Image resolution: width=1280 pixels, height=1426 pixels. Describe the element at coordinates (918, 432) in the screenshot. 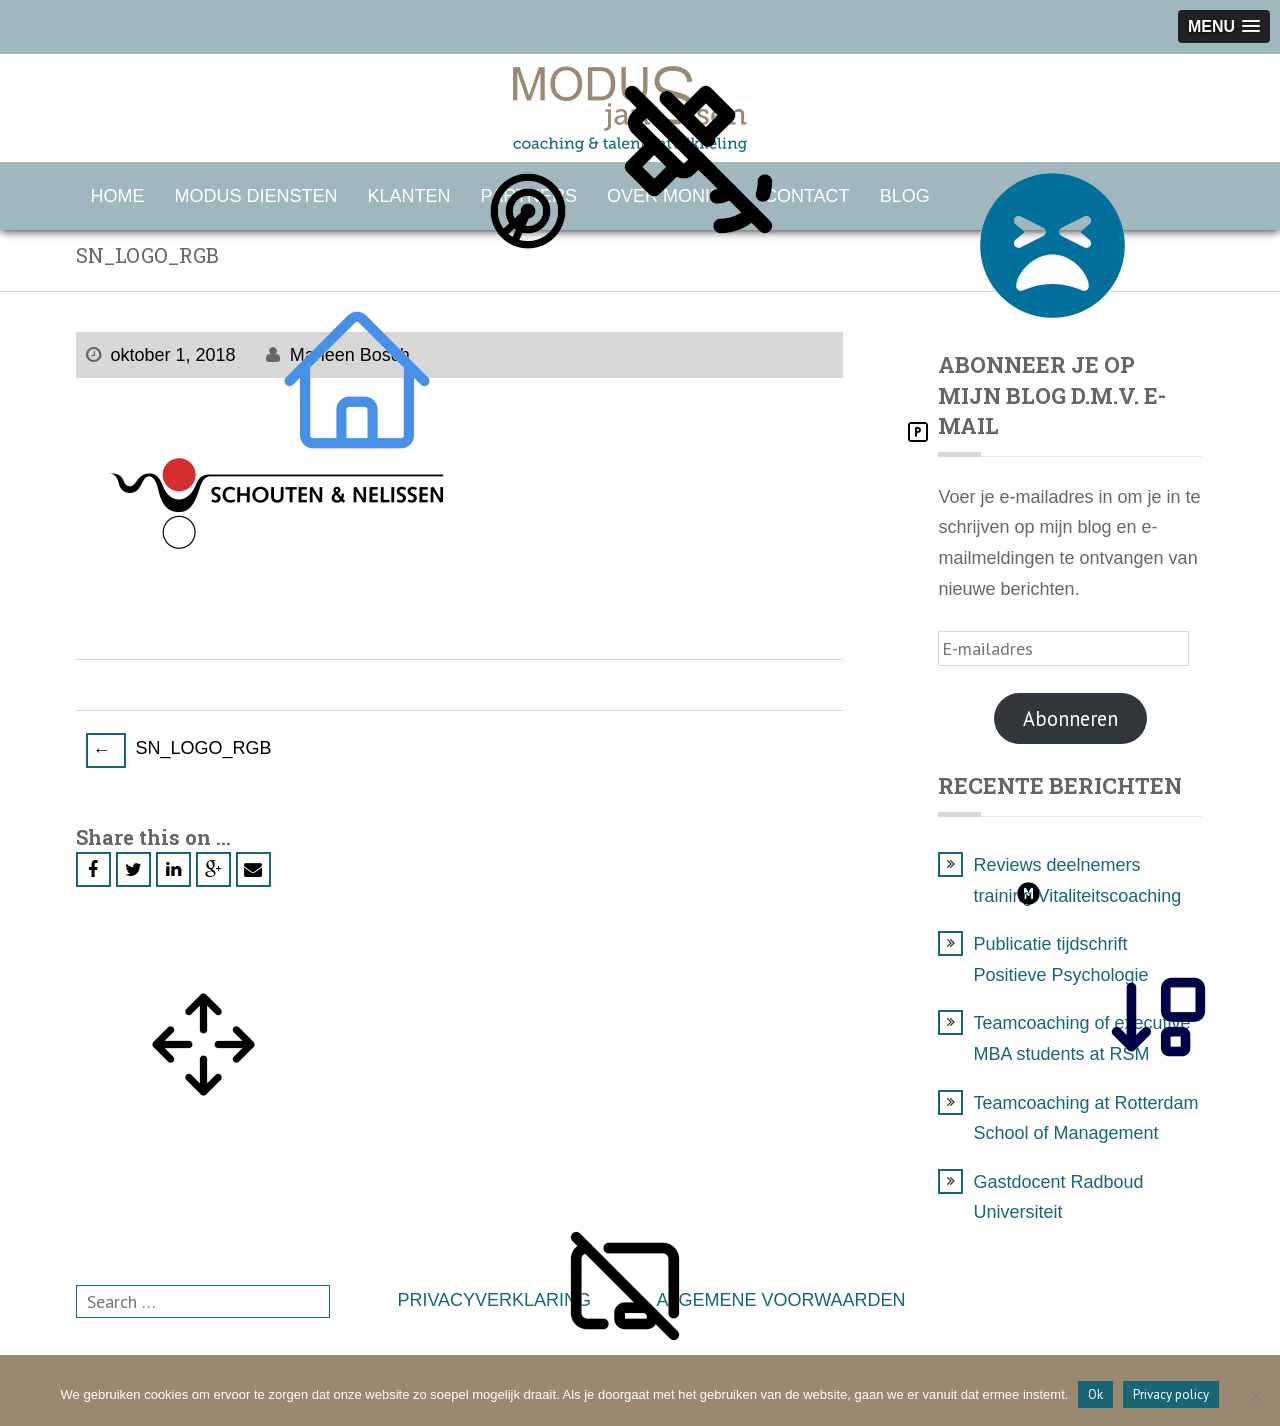

I see `parking location or services` at that location.